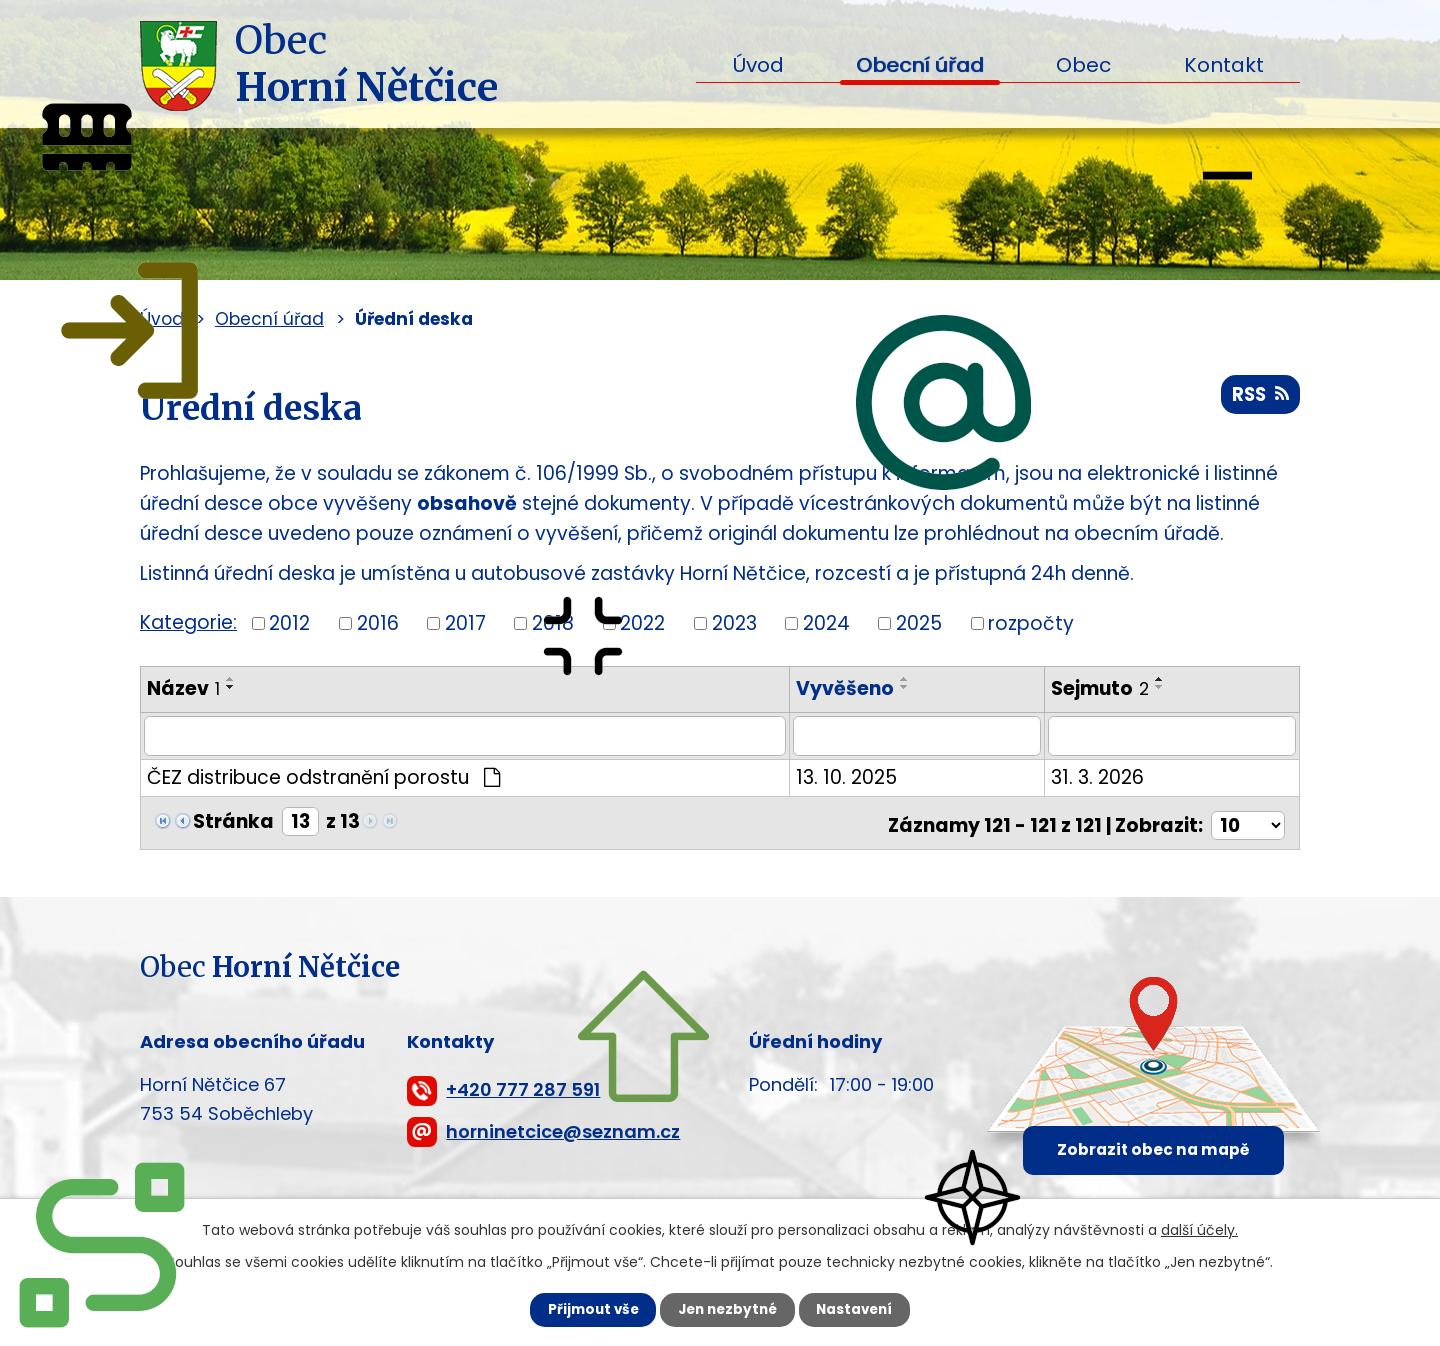 The height and width of the screenshot is (1346, 1440). I want to click on access navigation or orientation tools, so click(972, 1197).